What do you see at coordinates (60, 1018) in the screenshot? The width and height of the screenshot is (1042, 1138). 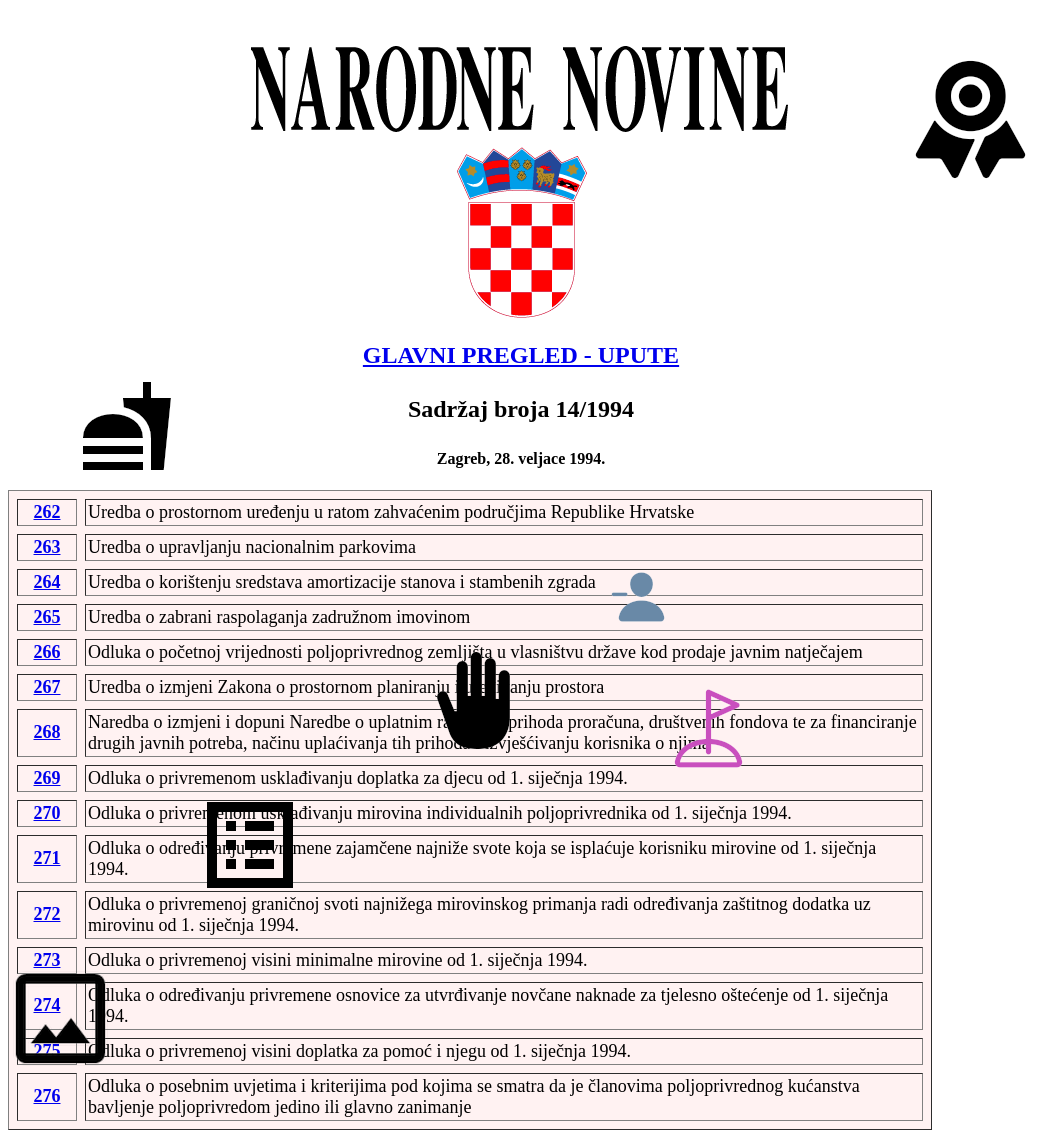 I see `view photos or images` at bounding box center [60, 1018].